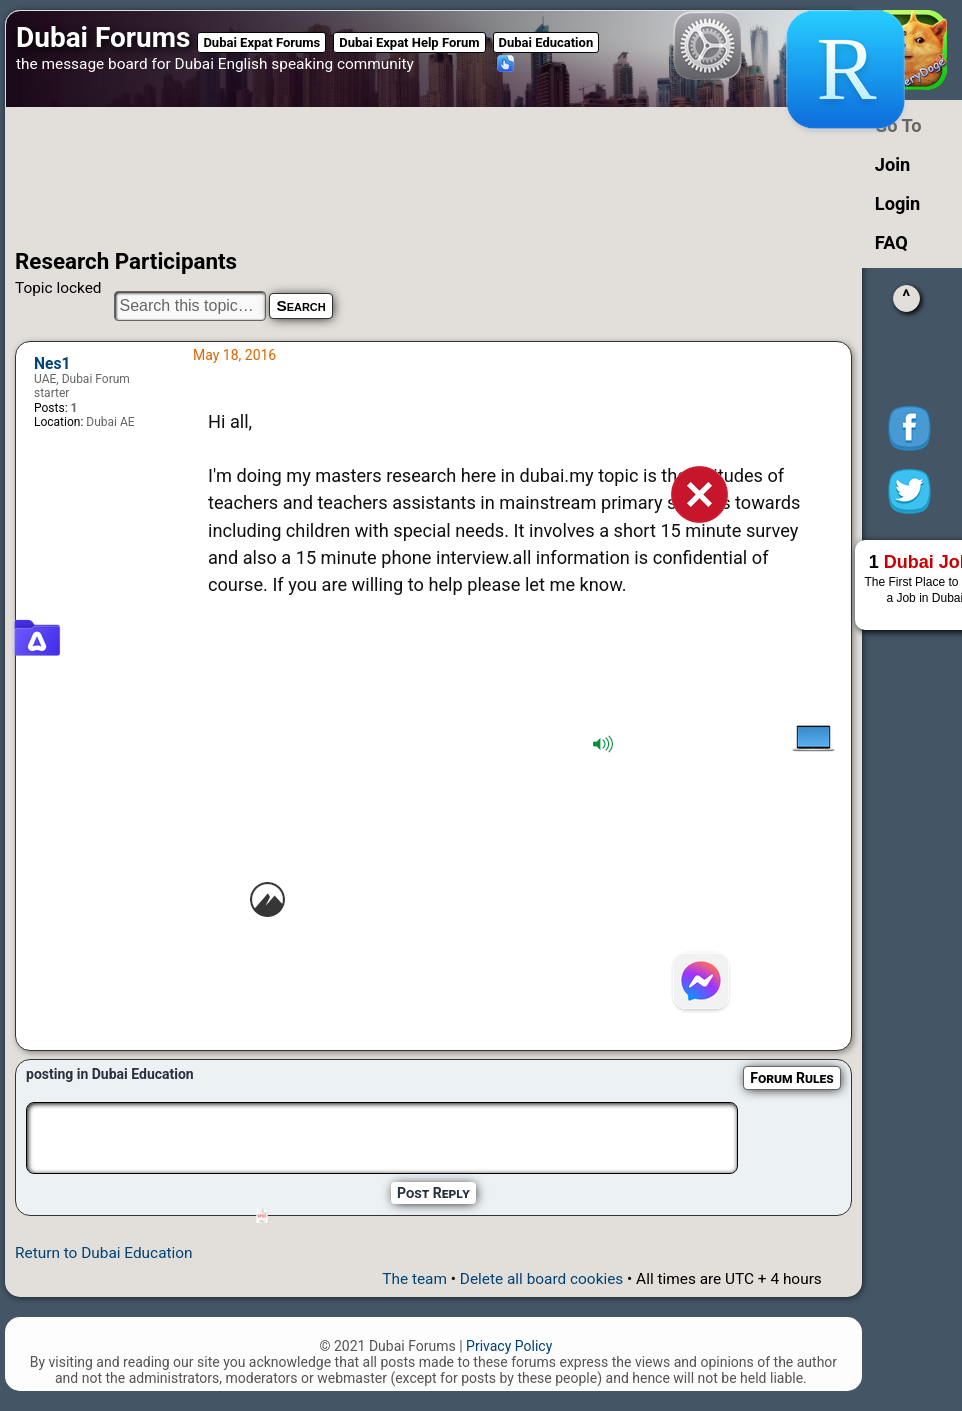  Describe the element at coordinates (505, 63) in the screenshot. I see `open touchscreen settings and preferences` at that location.